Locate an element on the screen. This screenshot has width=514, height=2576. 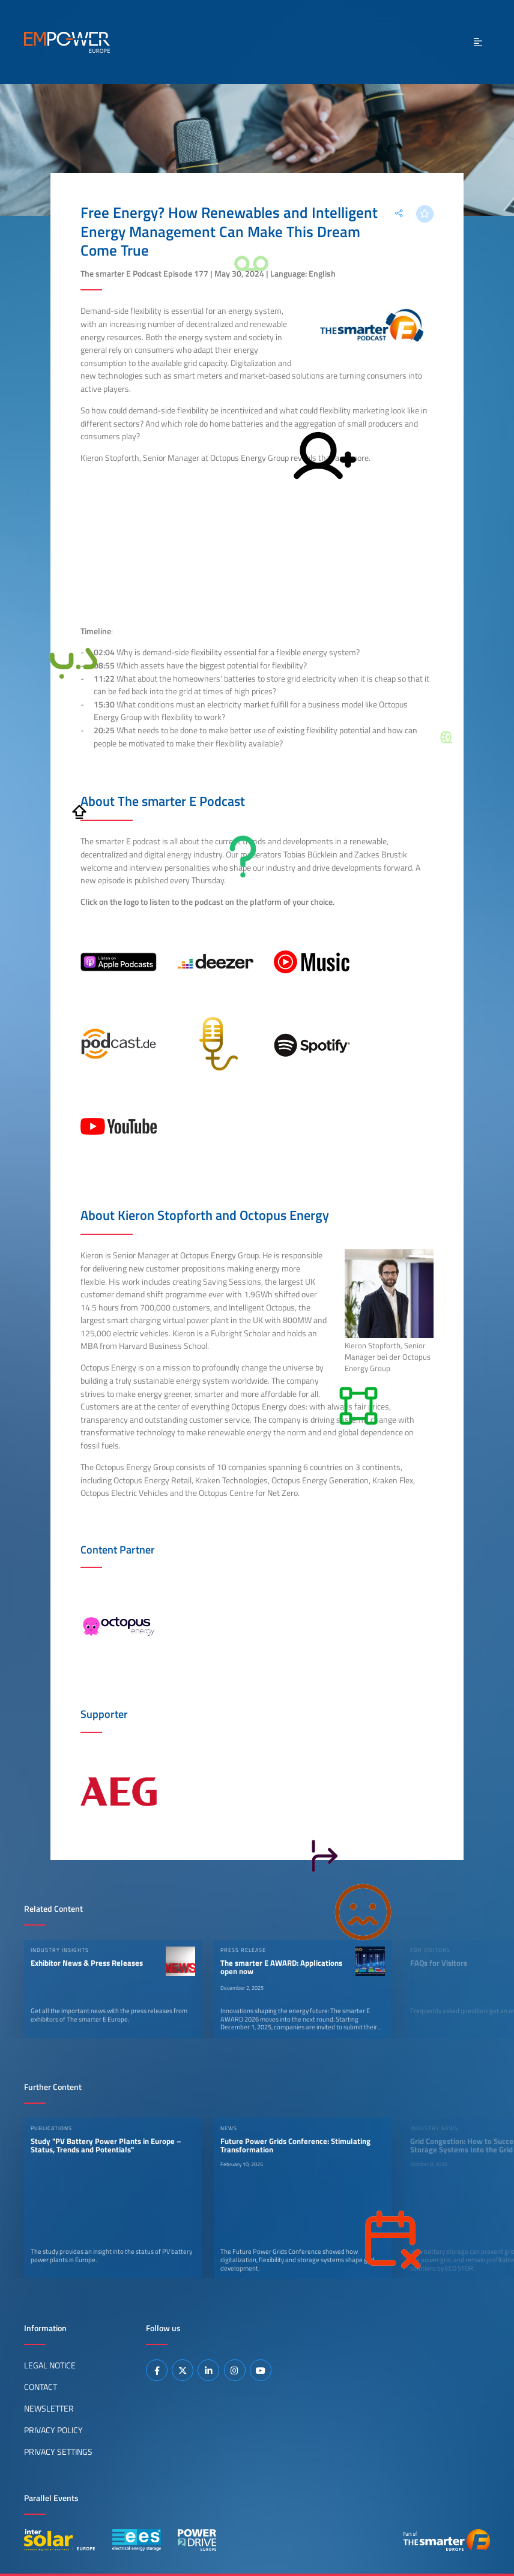
add a new user or contact is located at coordinates (323, 457).